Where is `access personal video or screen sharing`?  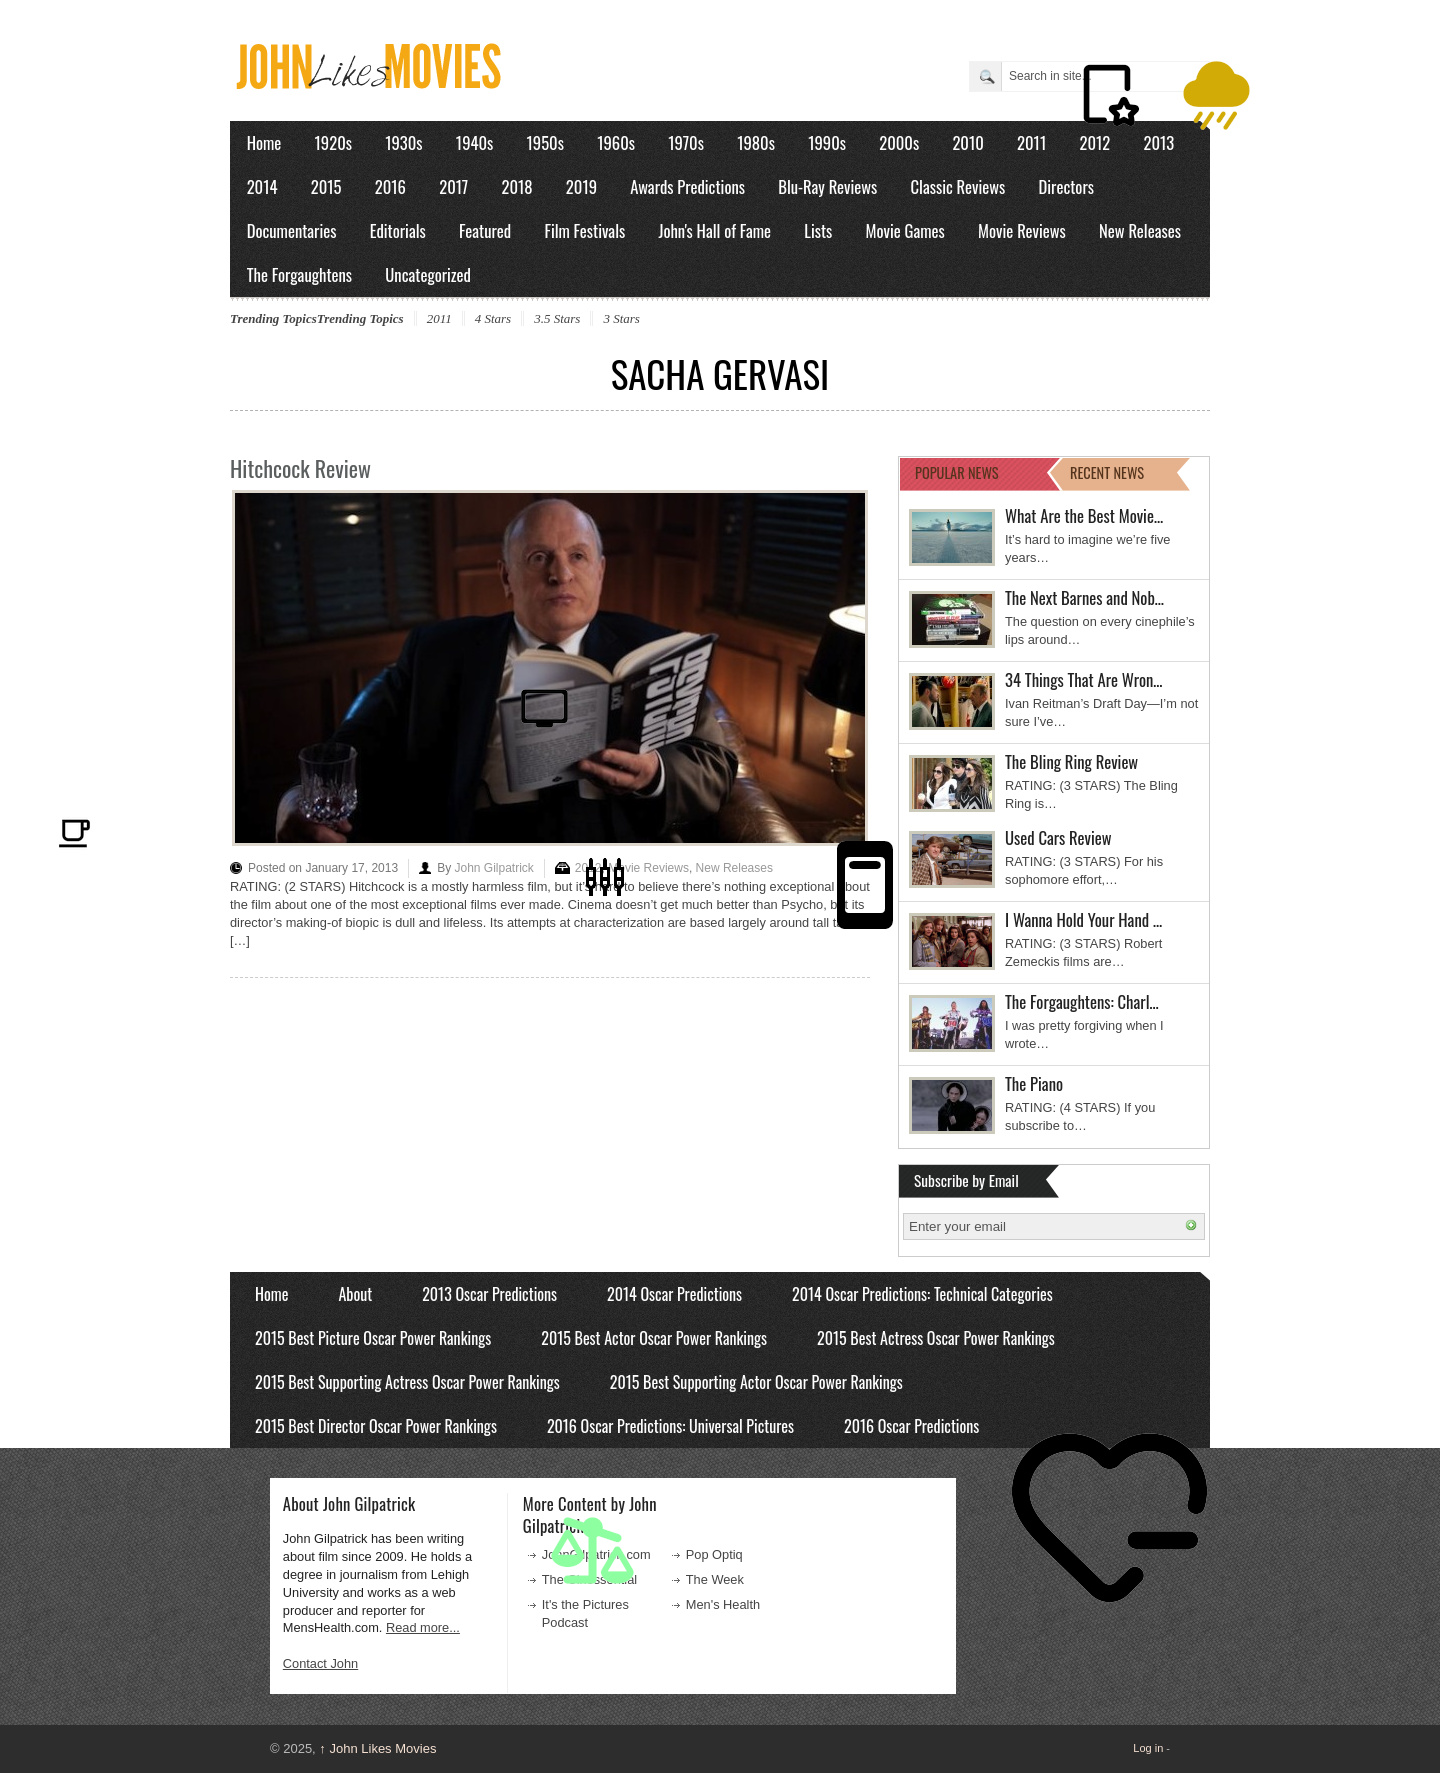
access personal video or screen sharing is located at coordinates (544, 708).